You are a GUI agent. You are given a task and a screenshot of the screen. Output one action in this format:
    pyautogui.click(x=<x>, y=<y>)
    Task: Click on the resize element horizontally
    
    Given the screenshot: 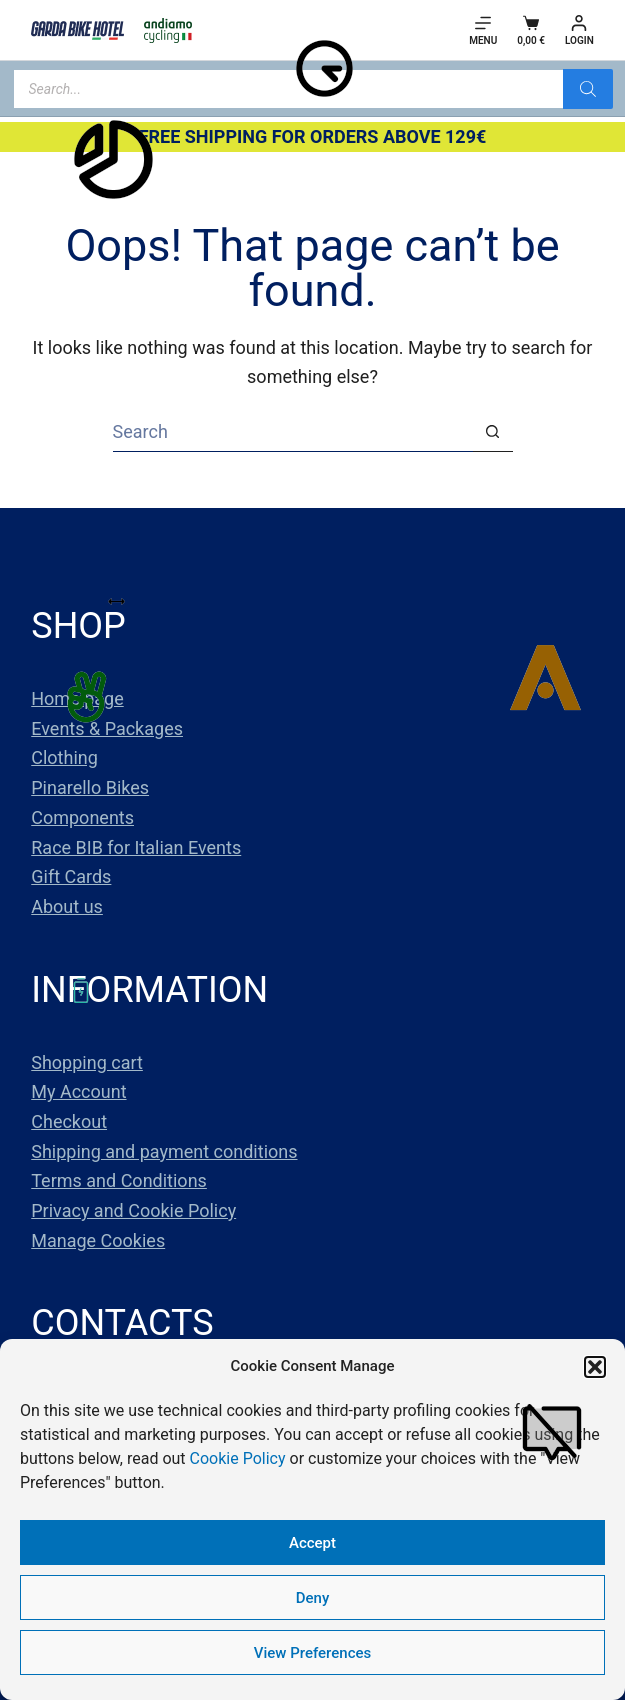 What is the action you would take?
    pyautogui.click(x=116, y=601)
    